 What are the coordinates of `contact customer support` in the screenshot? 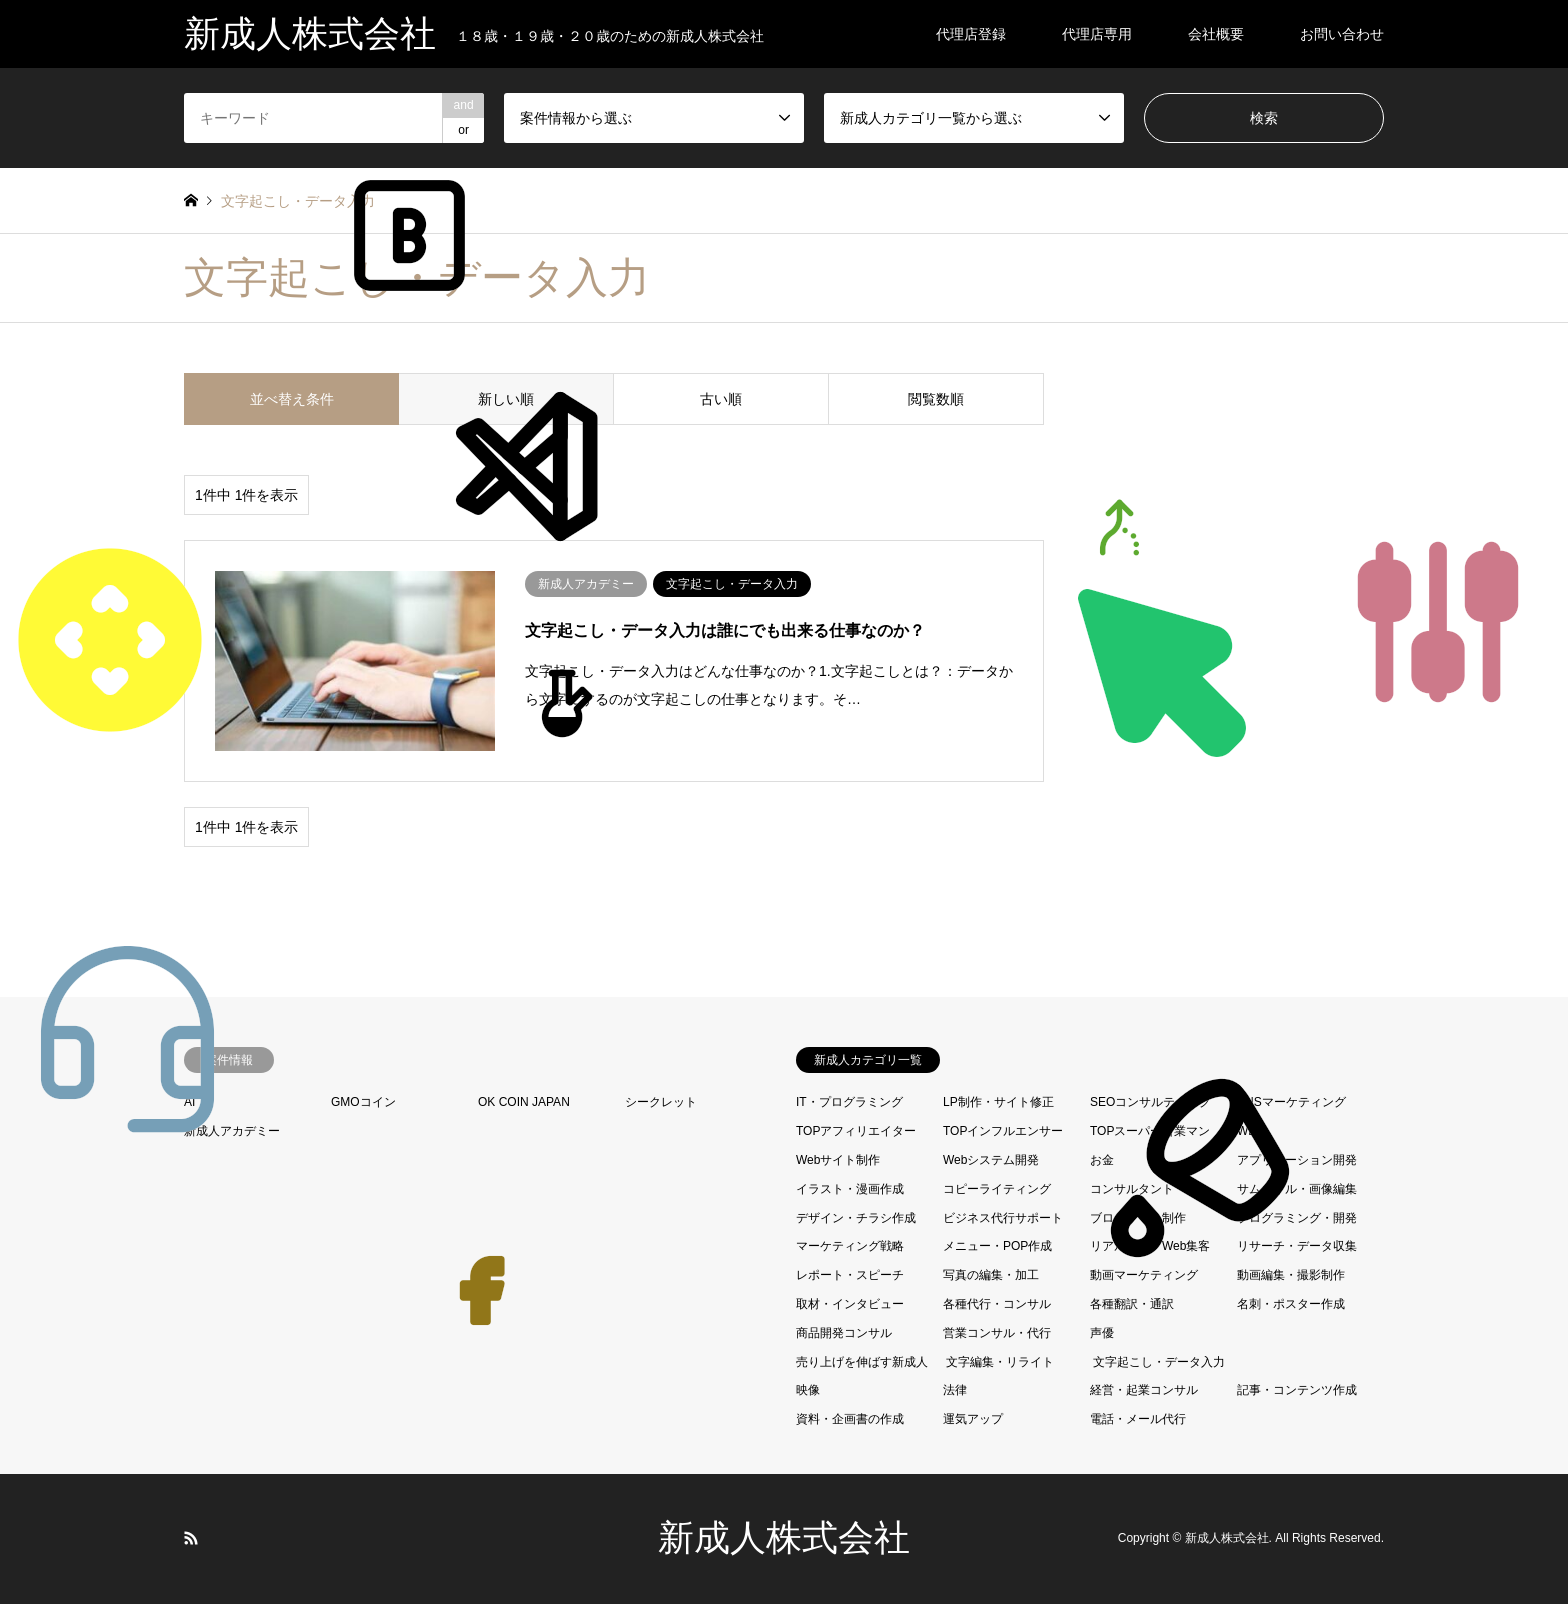 It's located at (127, 1032).